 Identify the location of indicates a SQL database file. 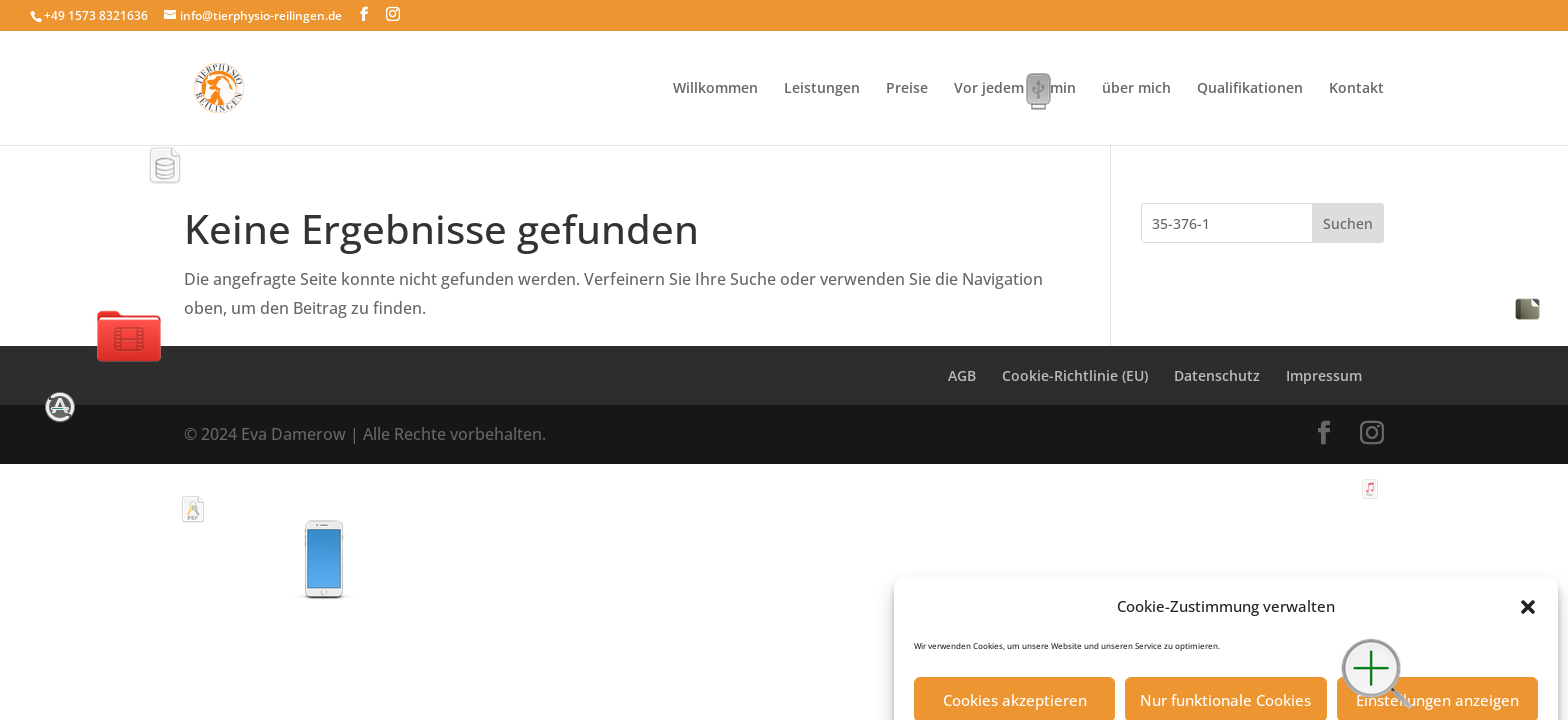
(165, 165).